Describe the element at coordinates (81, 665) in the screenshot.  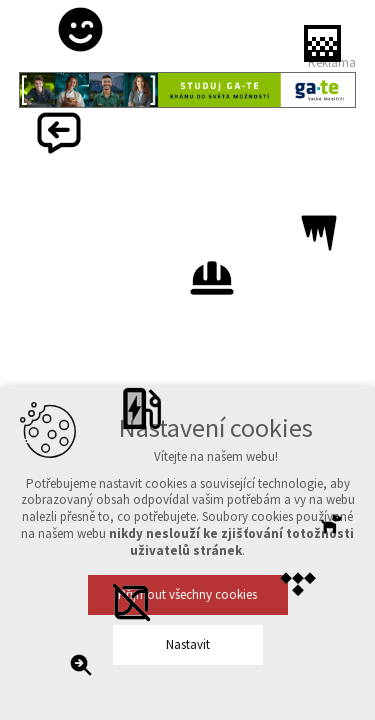
I see `search and navigate to result` at that location.